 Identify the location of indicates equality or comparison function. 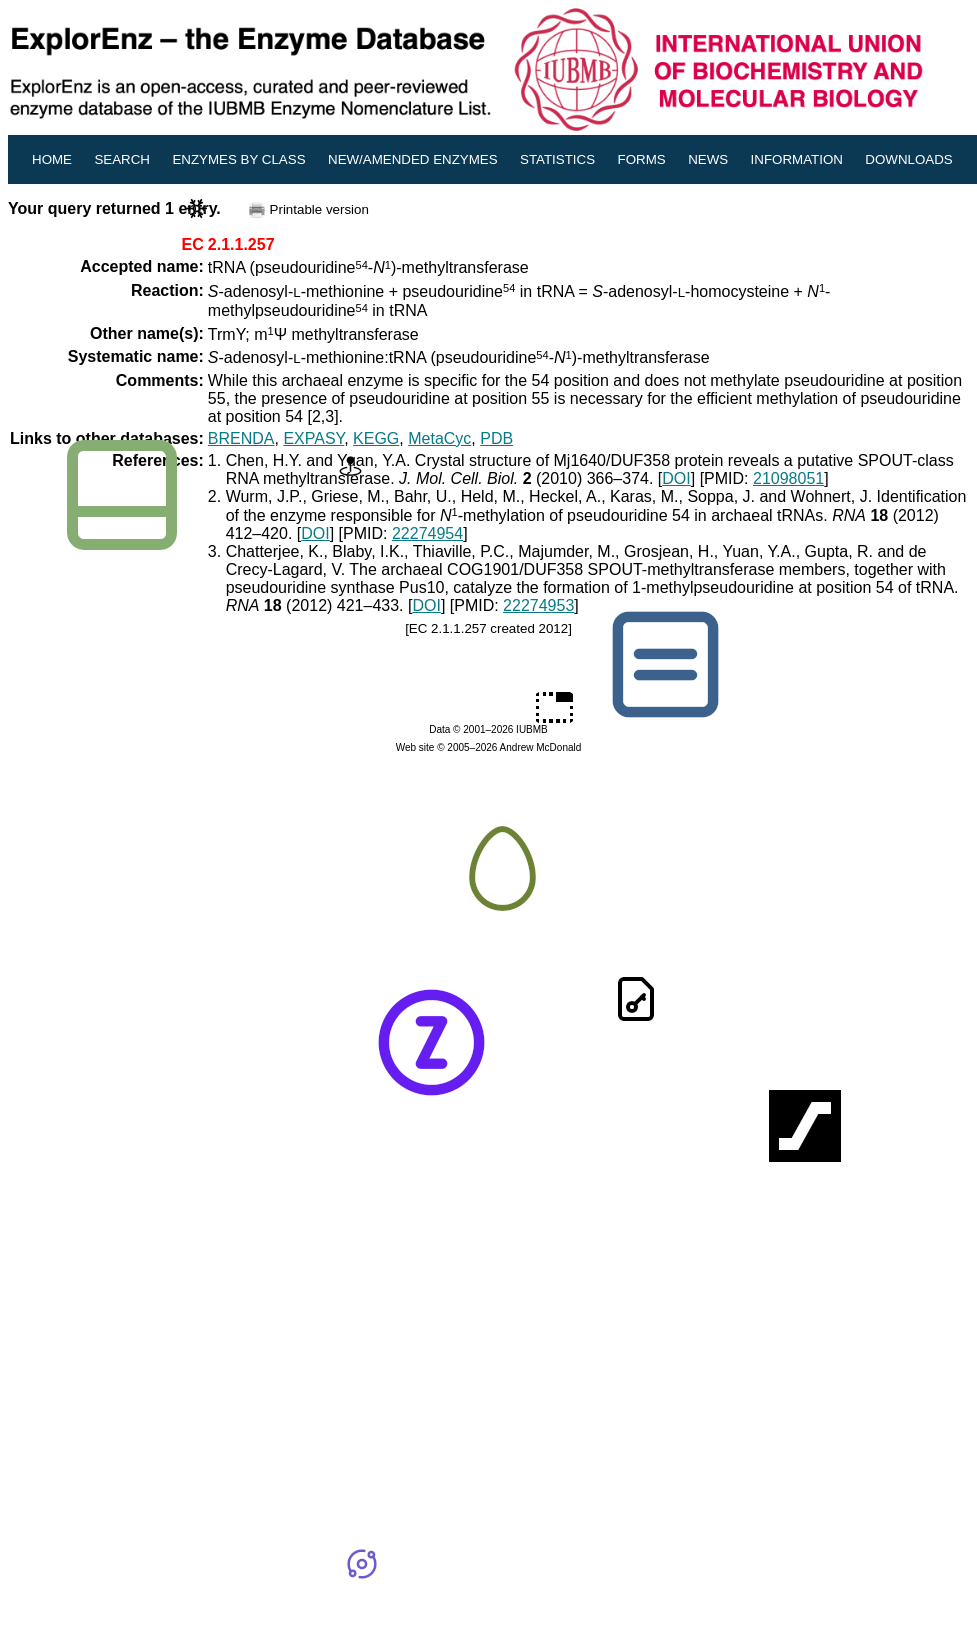
(665, 664).